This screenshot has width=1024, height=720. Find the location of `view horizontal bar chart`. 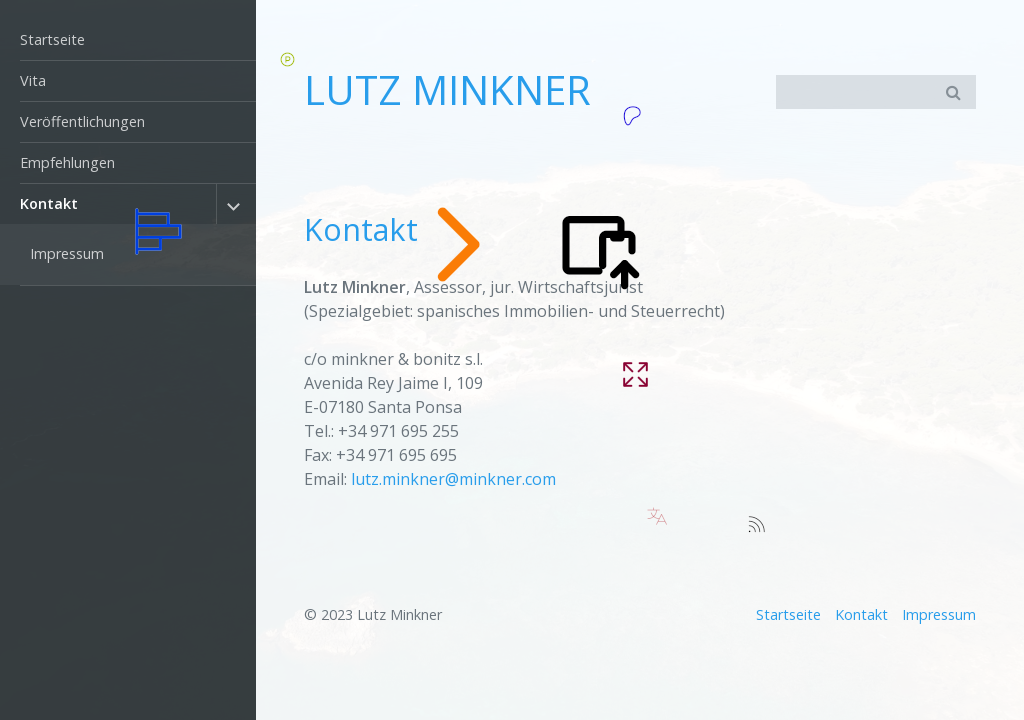

view horizontal bar chart is located at coordinates (156, 231).